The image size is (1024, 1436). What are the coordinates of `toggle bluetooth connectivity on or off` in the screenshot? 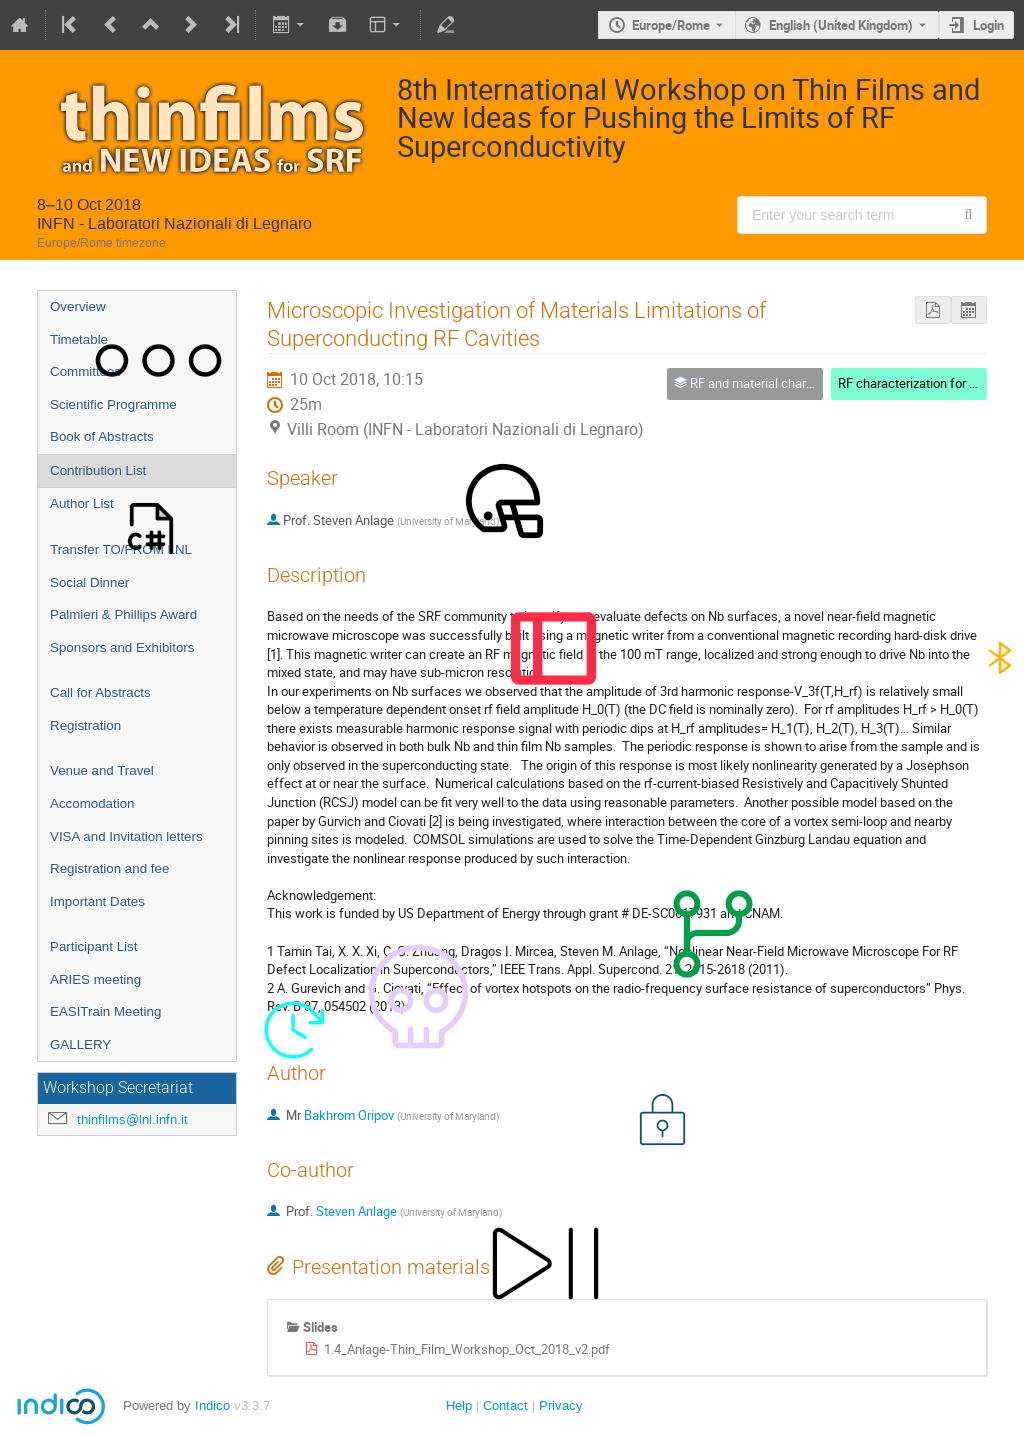 It's located at (1000, 658).